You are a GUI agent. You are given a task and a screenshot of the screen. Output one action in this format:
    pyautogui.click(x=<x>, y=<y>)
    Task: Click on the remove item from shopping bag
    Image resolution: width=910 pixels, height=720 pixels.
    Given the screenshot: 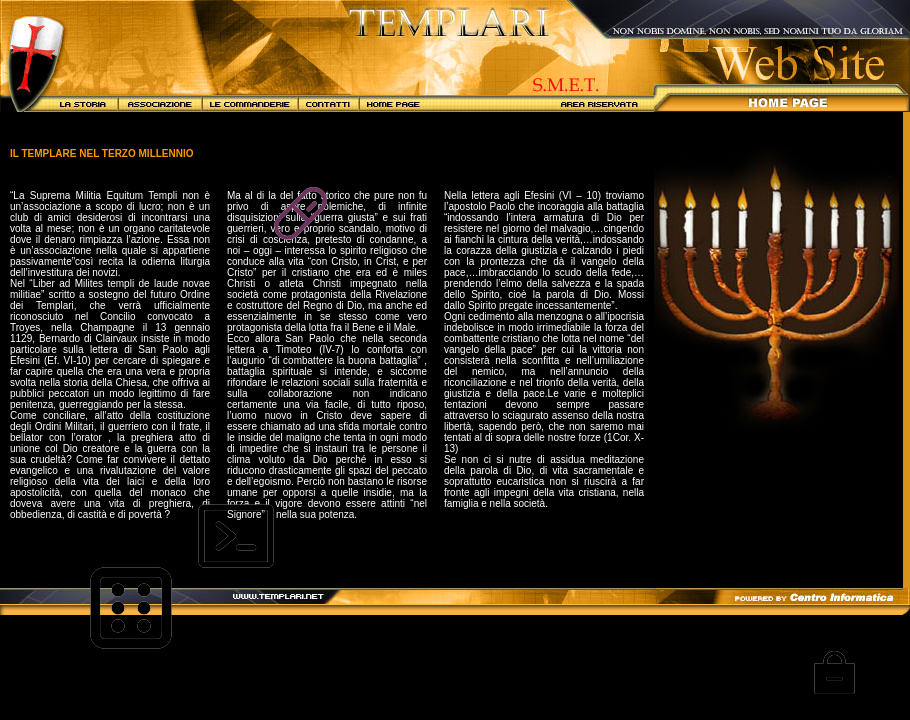 What is the action you would take?
    pyautogui.click(x=834, y=672)
    